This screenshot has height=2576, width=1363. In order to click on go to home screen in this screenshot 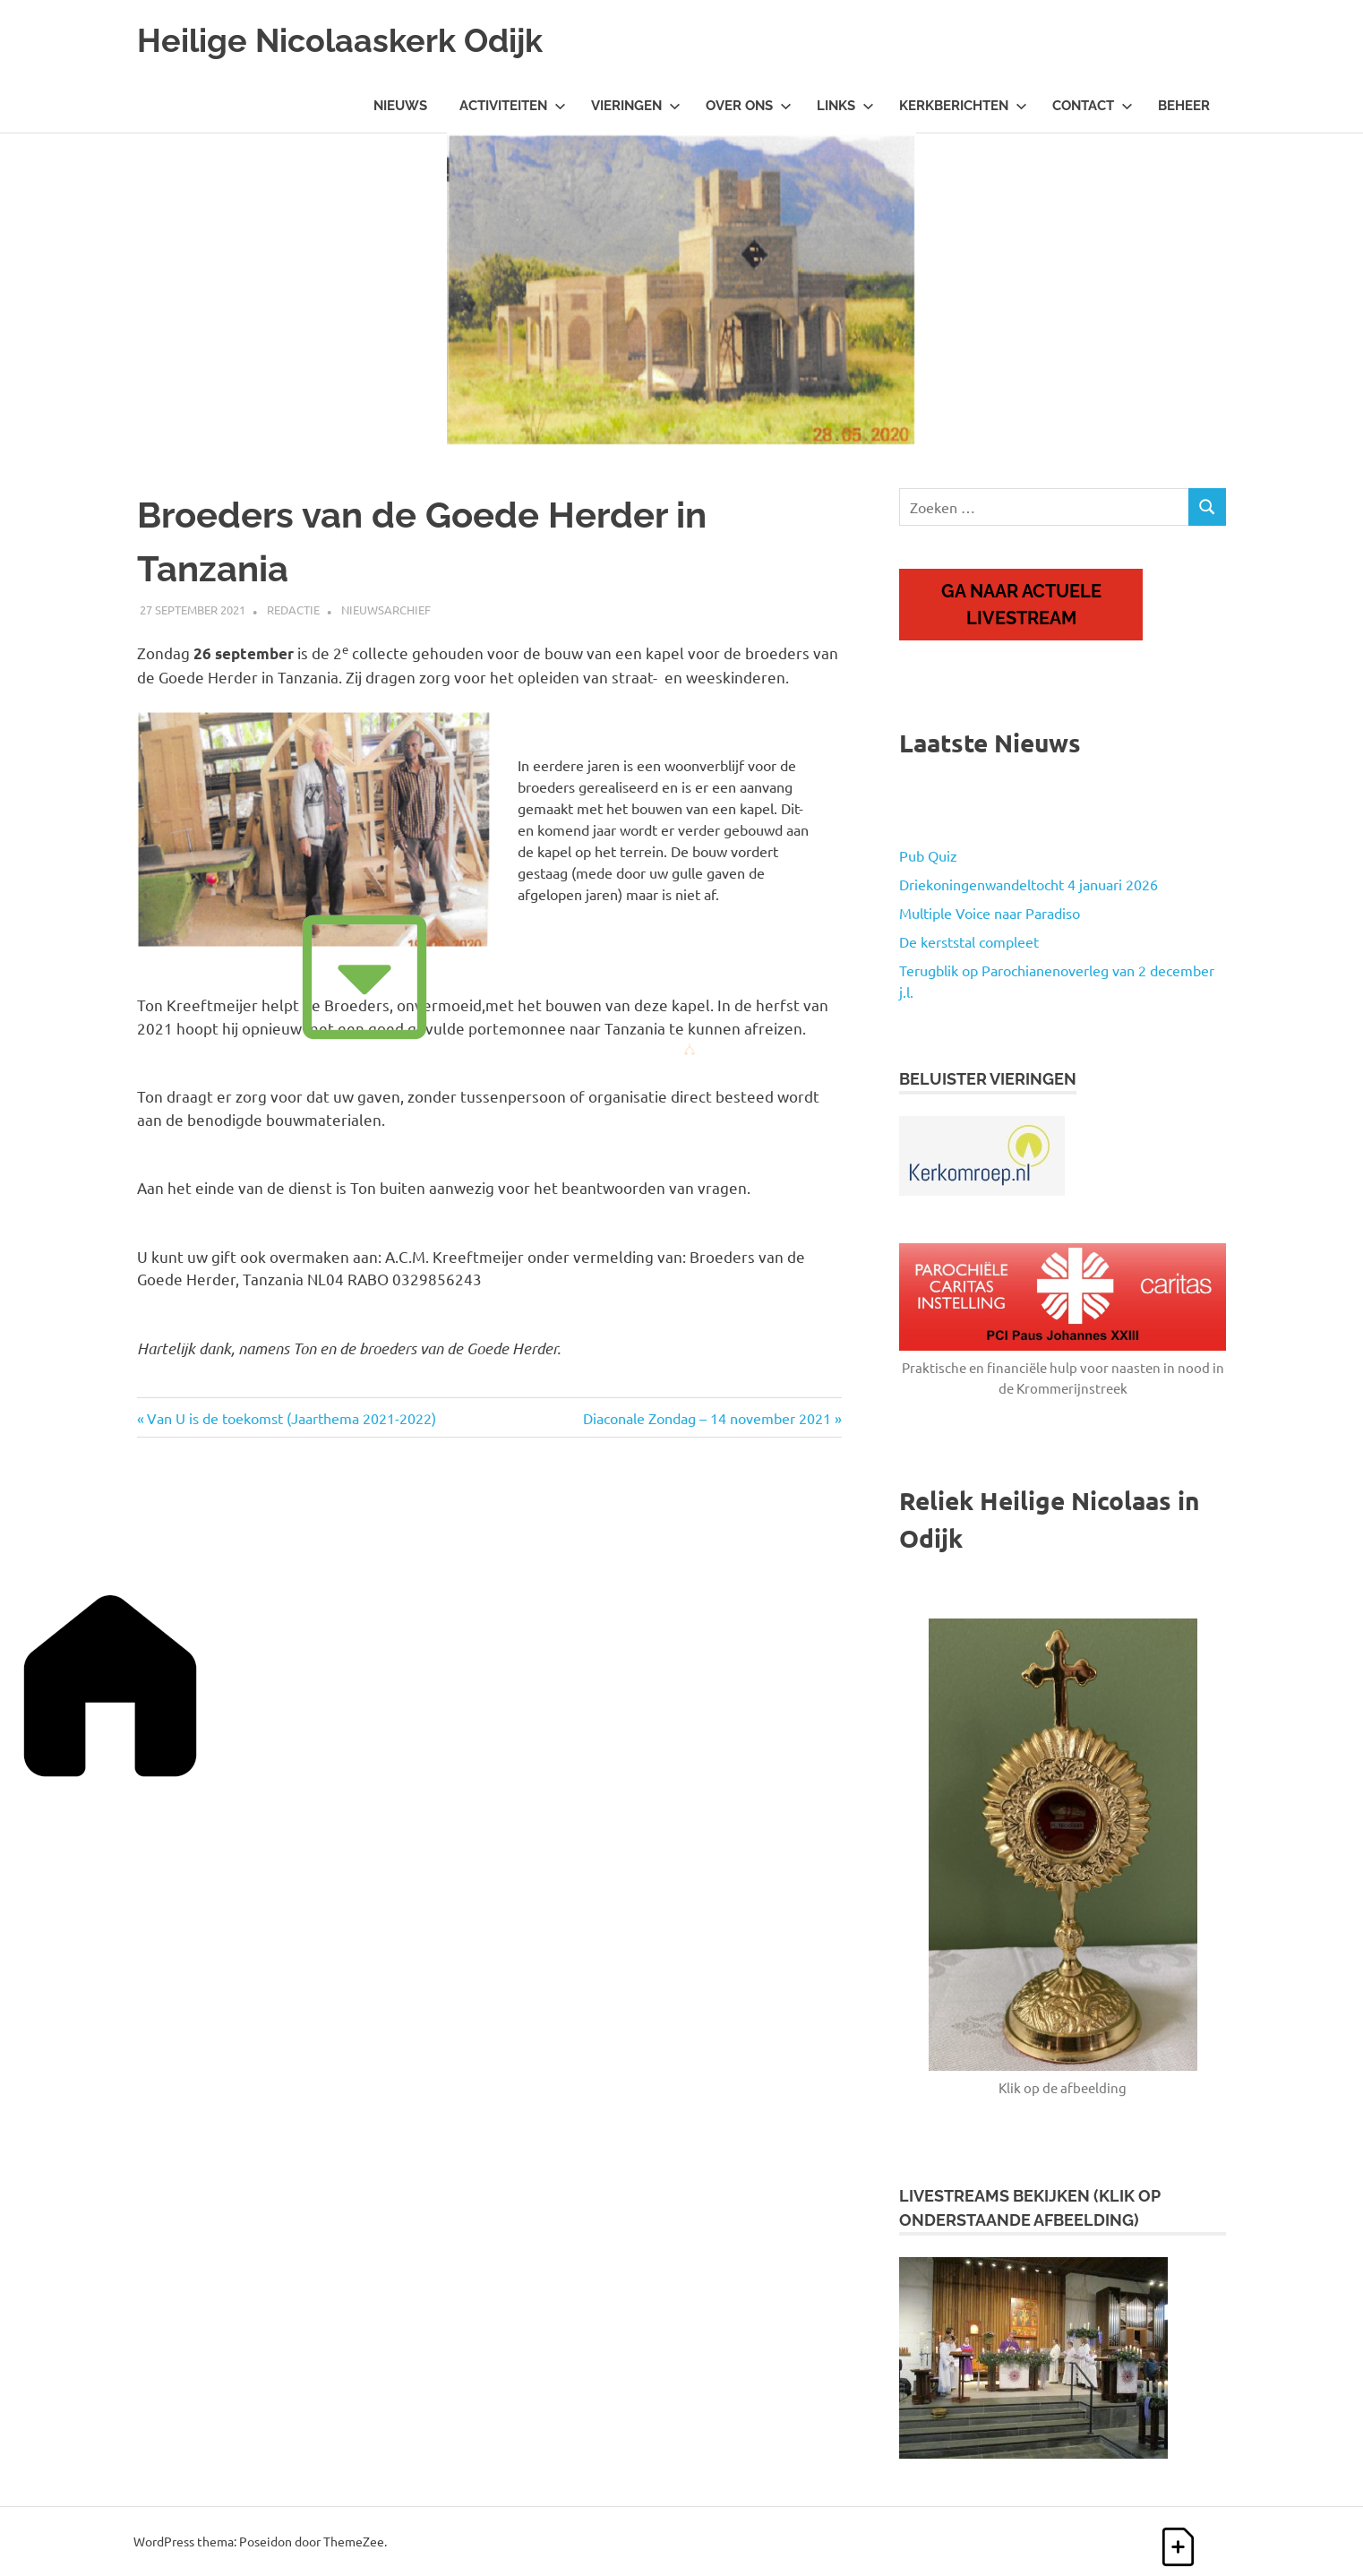, I will do `click(110, 1694)`.